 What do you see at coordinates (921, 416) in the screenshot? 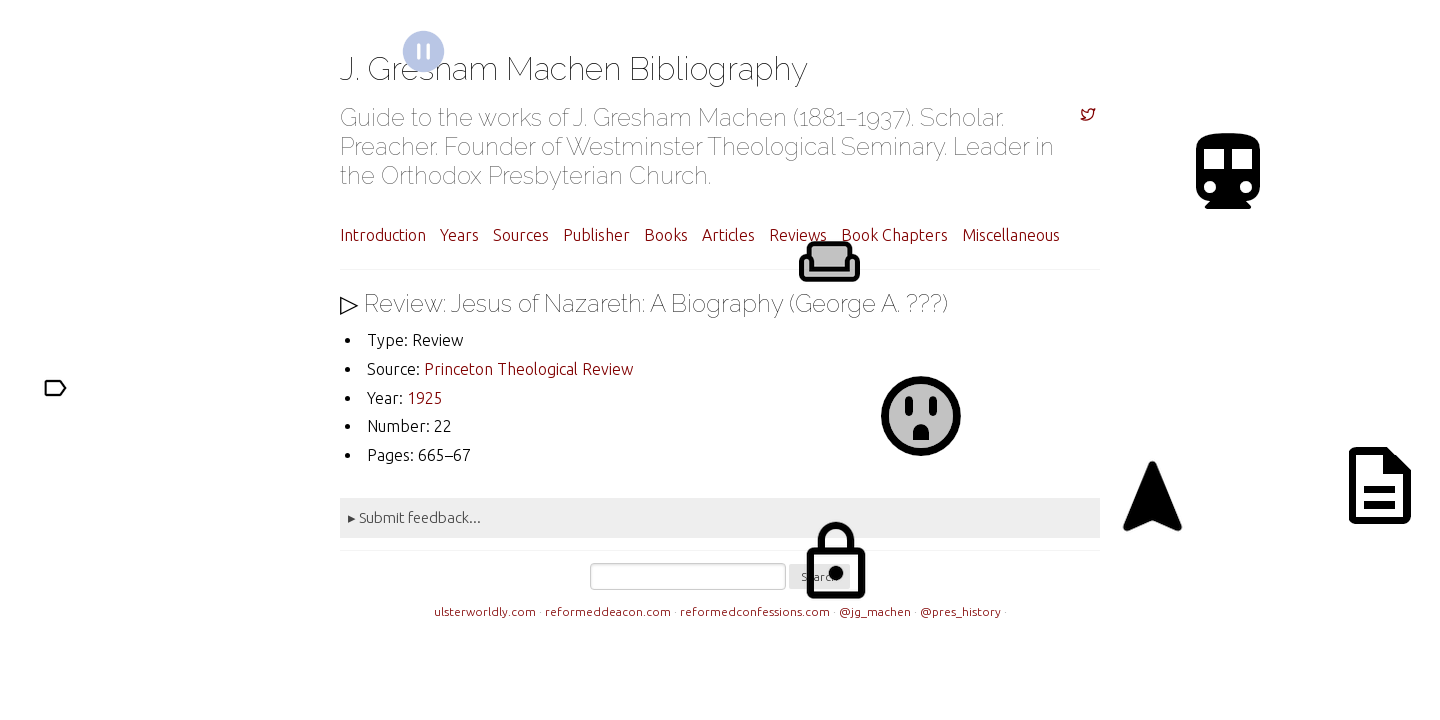
I see `indicates power outlet or electrical socket availability` at bounding box center [921, 416].